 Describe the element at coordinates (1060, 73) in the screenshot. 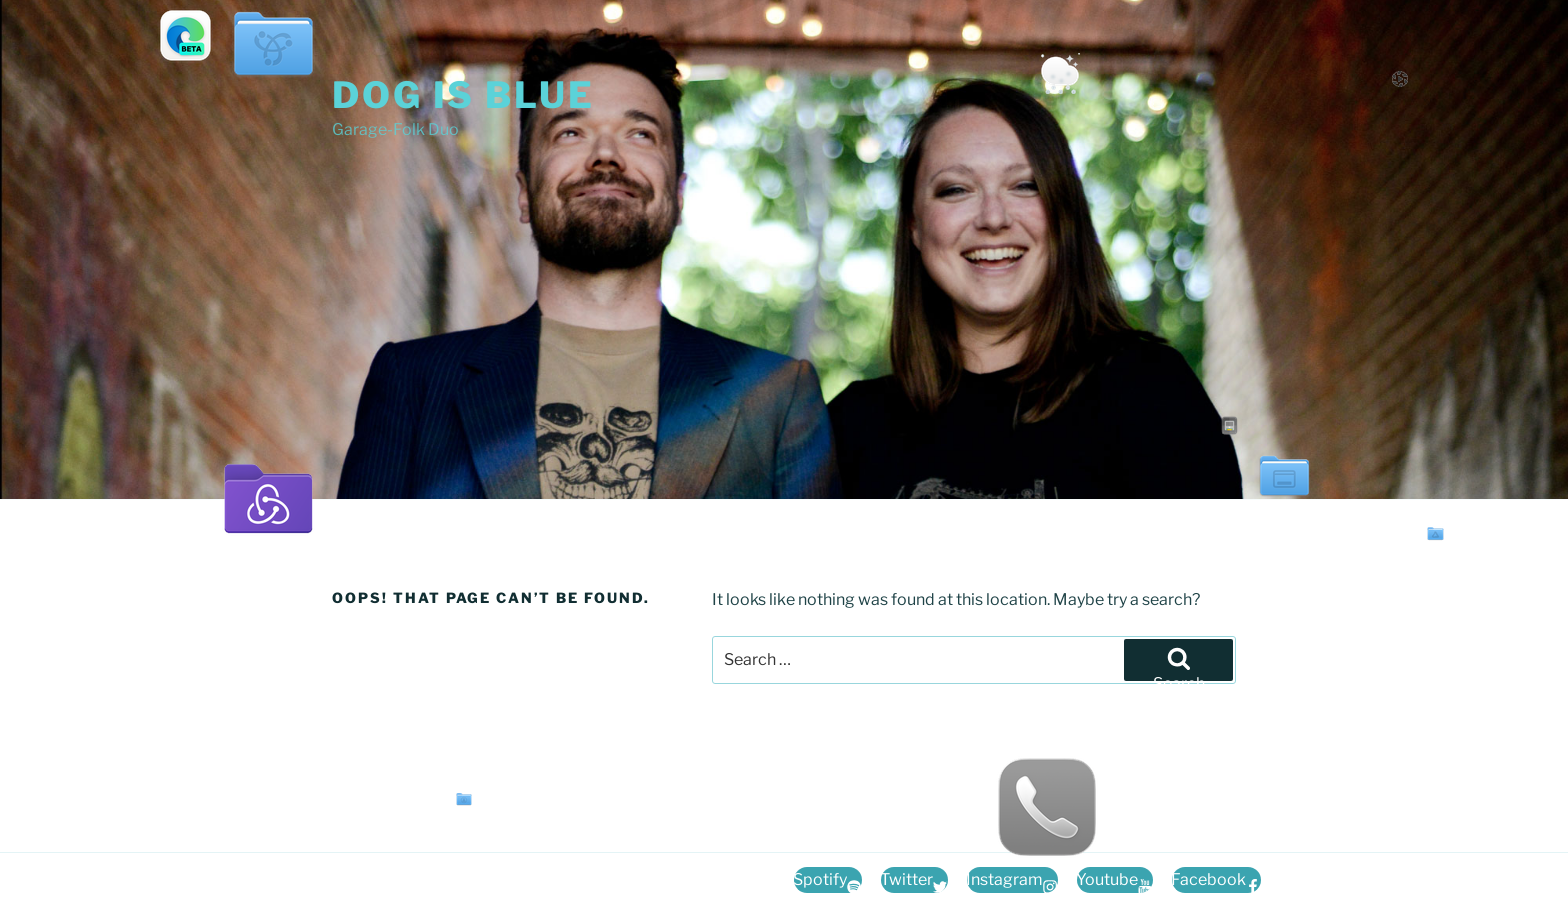

I see `indicates snowy weather conditions at night` at that location.